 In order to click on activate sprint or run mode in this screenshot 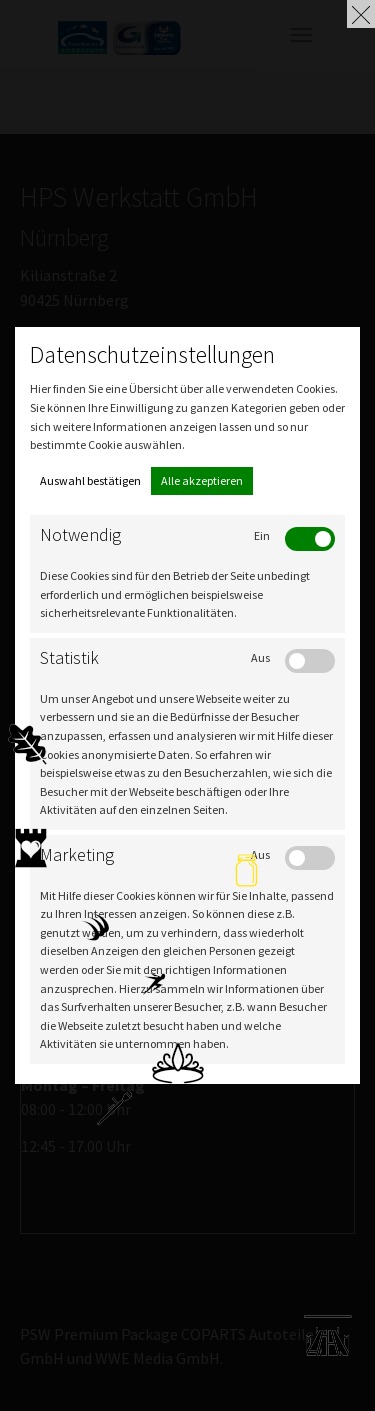, I will do `click(154, 984)`.